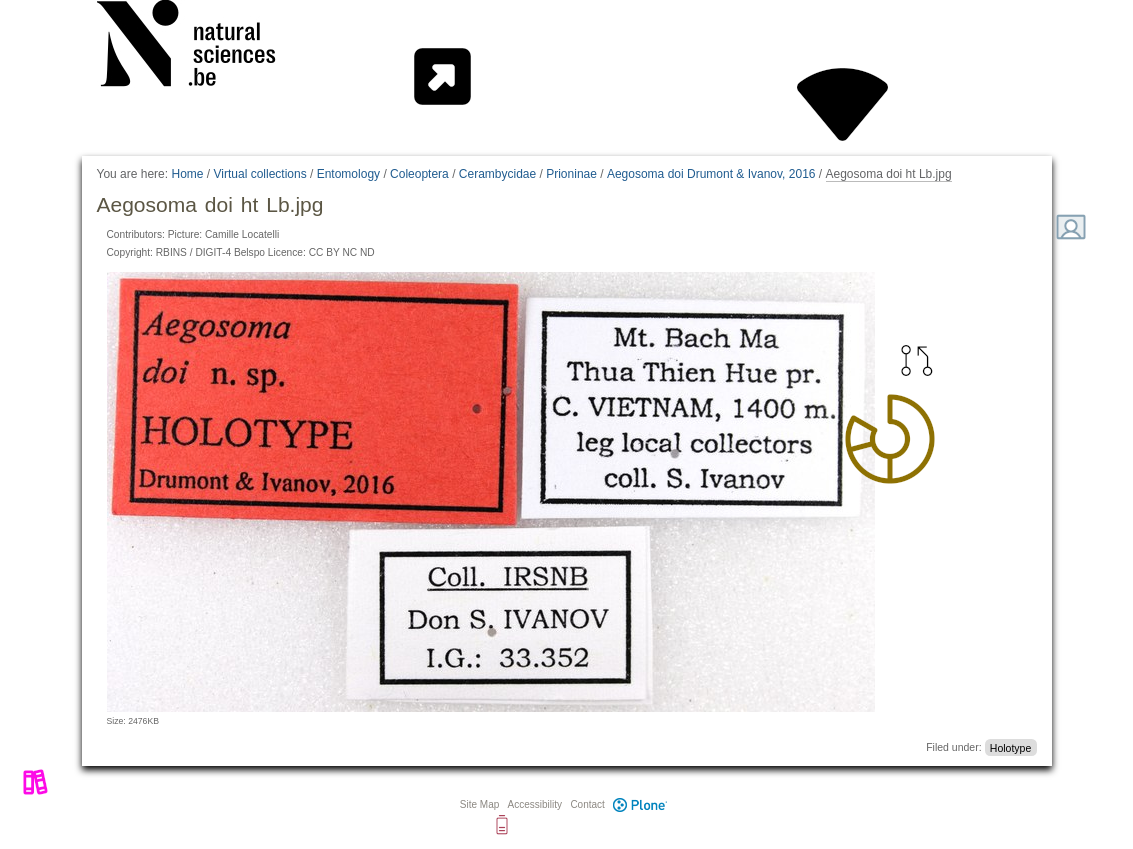 Image resolution: width=1133 pixels, height=849 pixels. I want to click on create a new pull request, so click(915, 360).